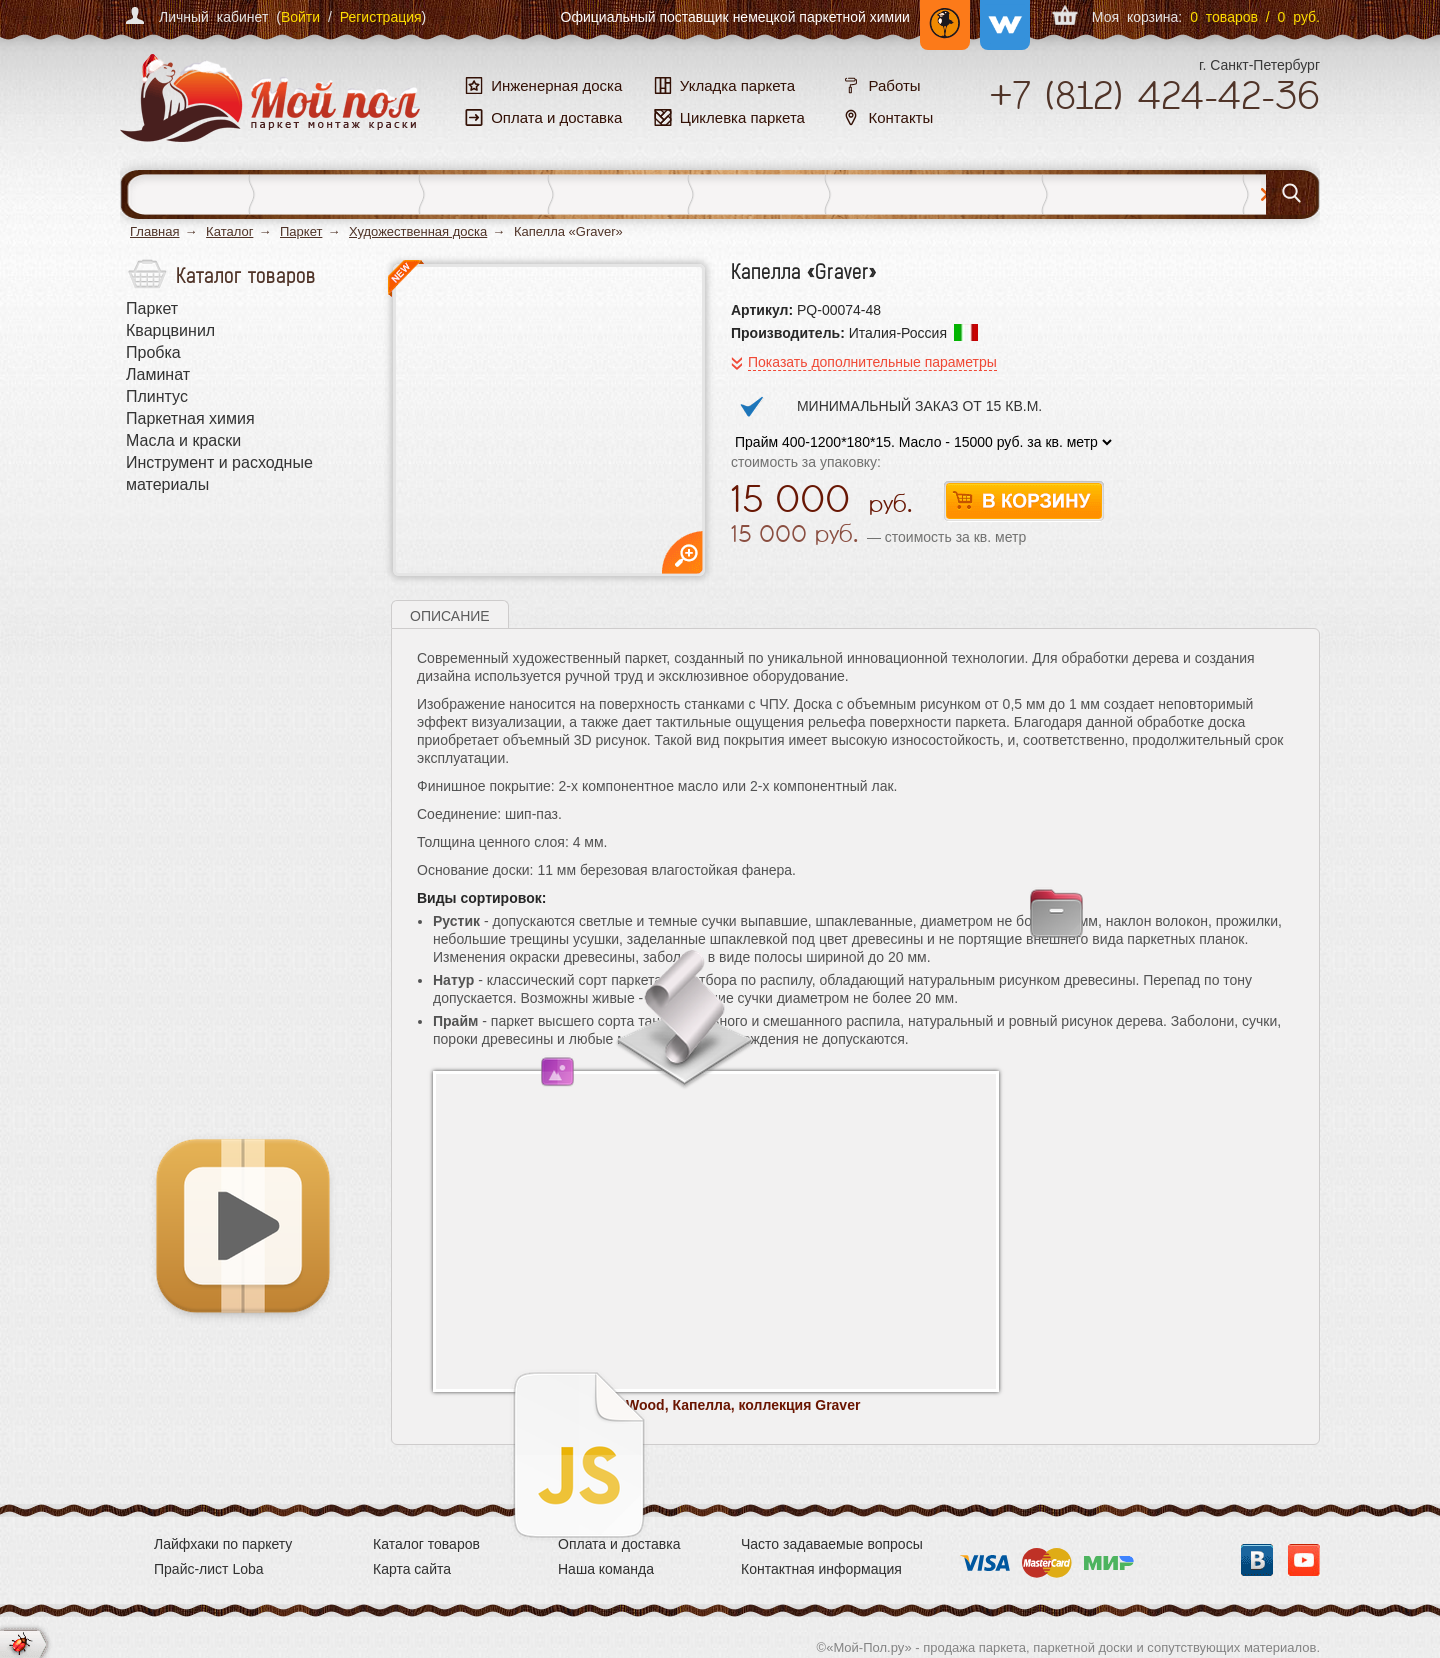 The height and width of the screenshot is (1658, 1440). I want to click on indicates an image file type, so click(557, 1070).